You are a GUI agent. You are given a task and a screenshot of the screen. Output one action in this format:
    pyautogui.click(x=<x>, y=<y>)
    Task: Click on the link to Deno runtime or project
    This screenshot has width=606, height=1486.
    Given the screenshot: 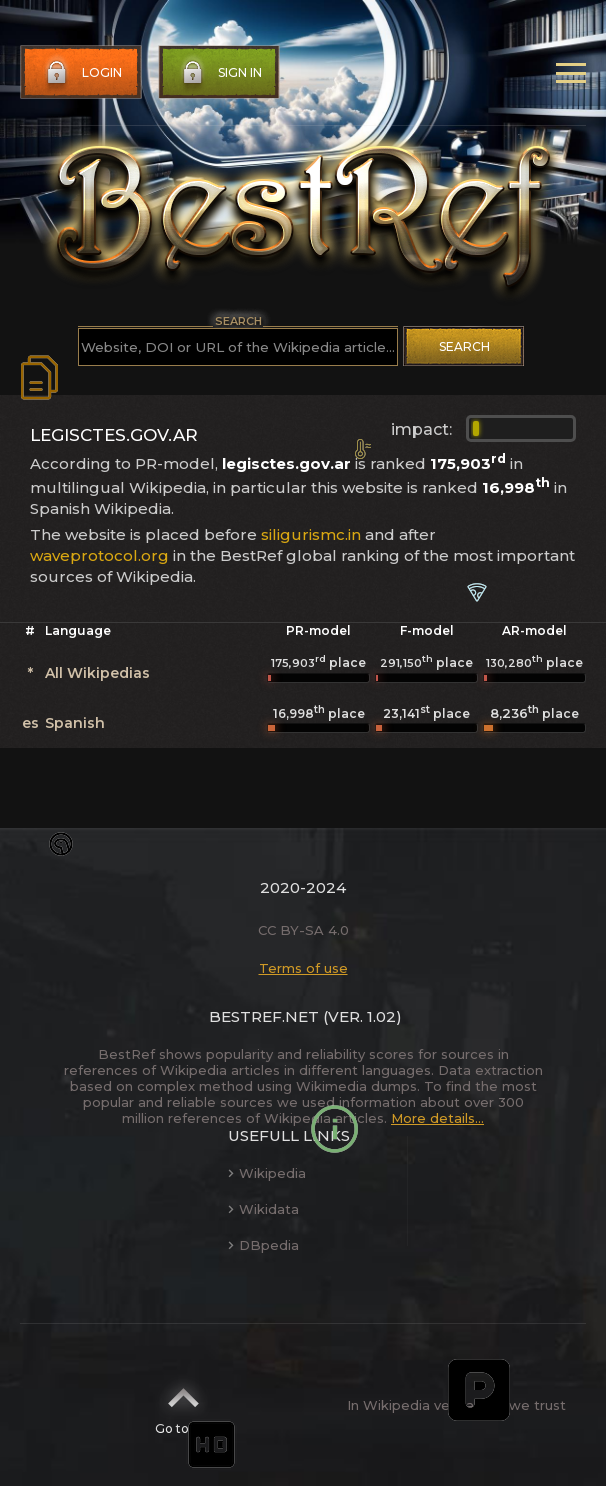 What is the action you would take?
    pyautogui.click(x=61, y=844)
    